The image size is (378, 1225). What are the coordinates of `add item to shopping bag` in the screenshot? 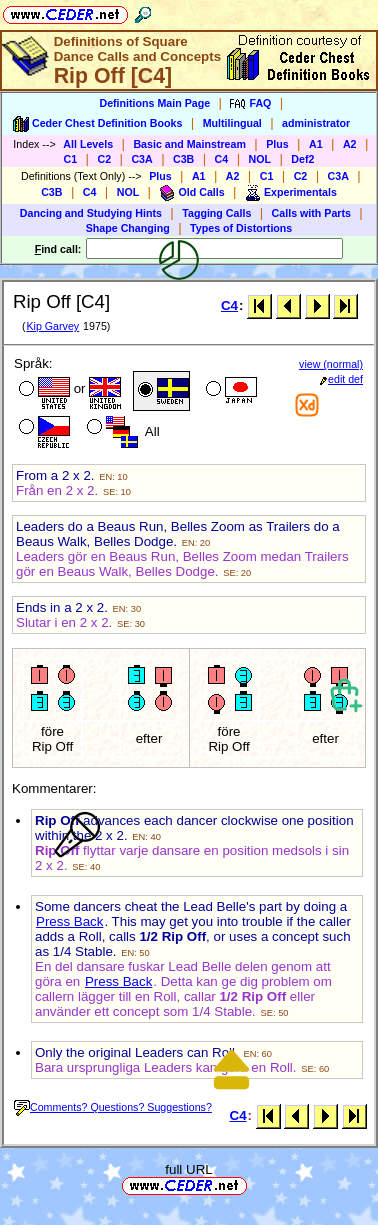 It's located at (344, 694).